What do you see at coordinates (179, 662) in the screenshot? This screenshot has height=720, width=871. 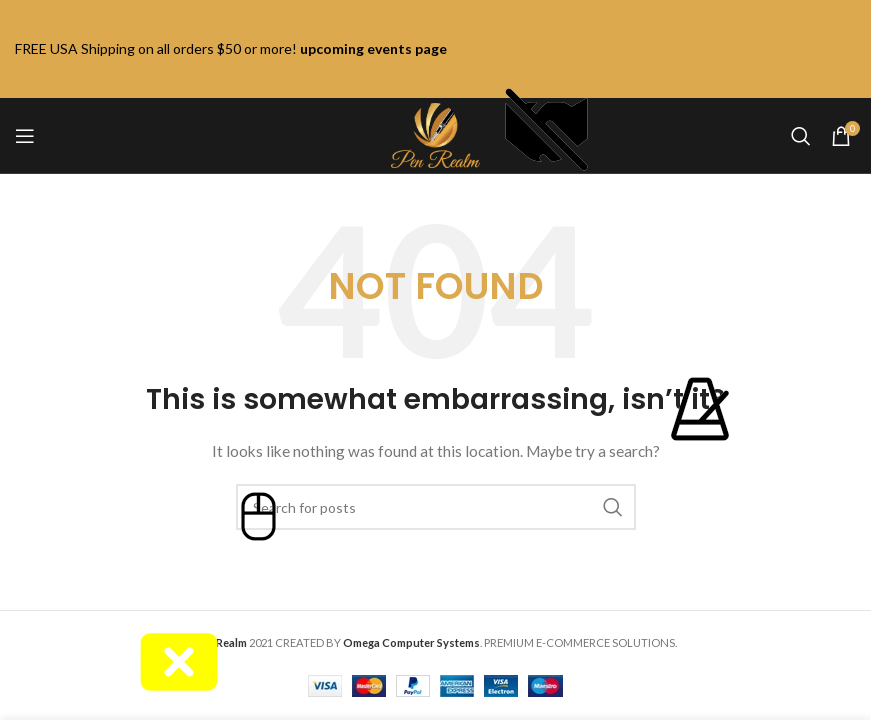 I see `close the current window` at bounding box center [179, 662].